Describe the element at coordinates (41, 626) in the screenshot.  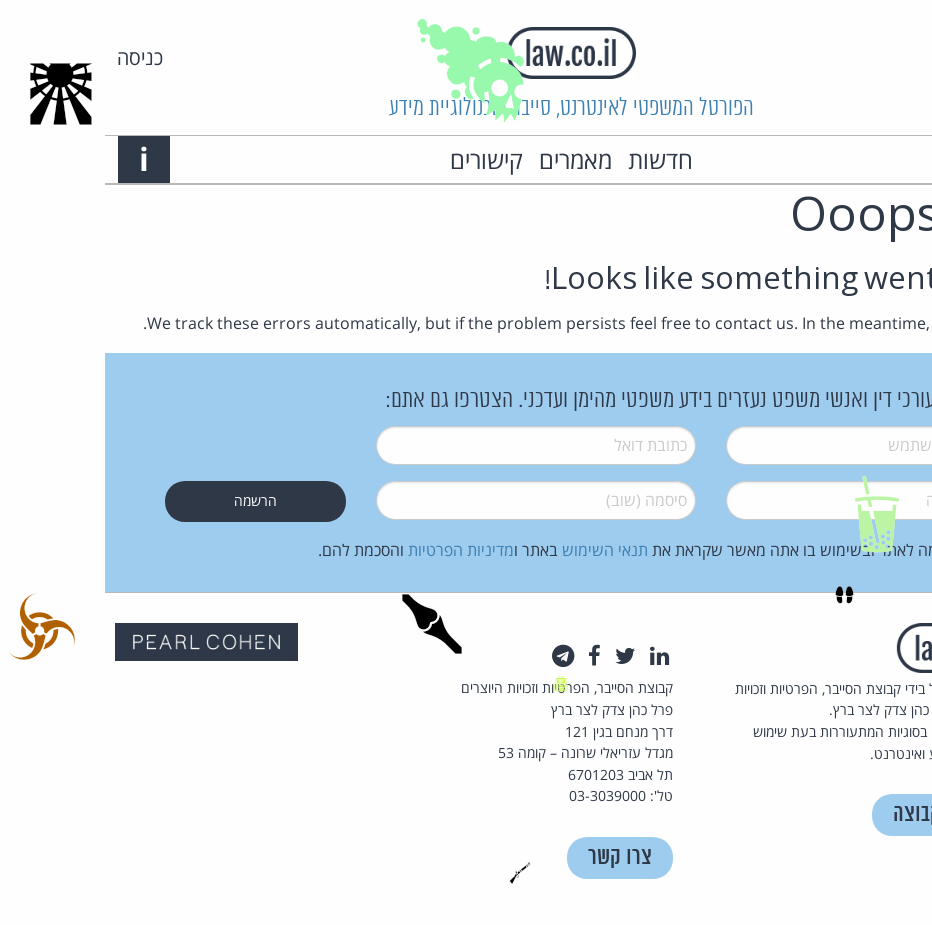
I see `activate health regeneration ability` at that location.